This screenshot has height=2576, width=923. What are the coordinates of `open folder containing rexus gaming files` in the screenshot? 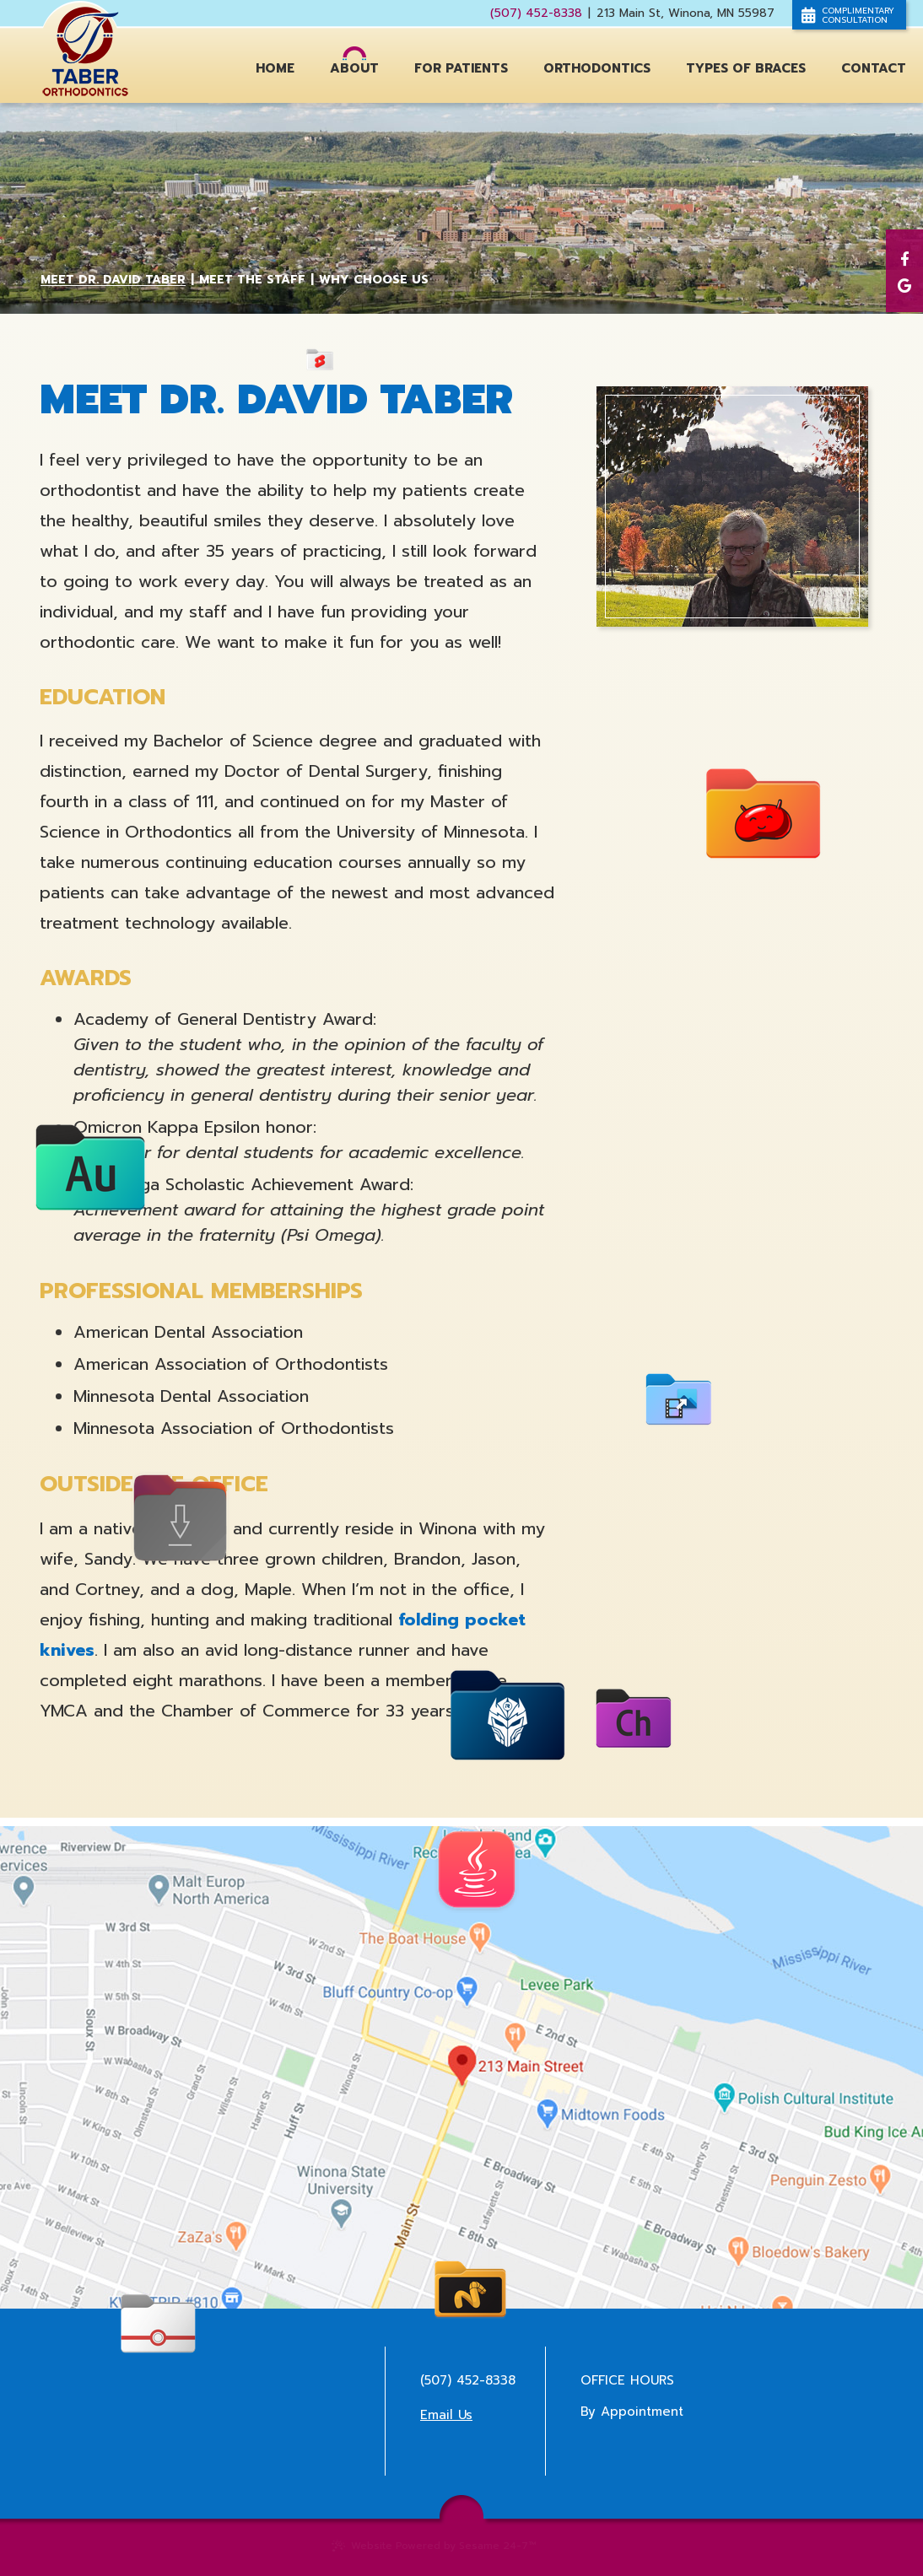 It's located at (507, 1718).